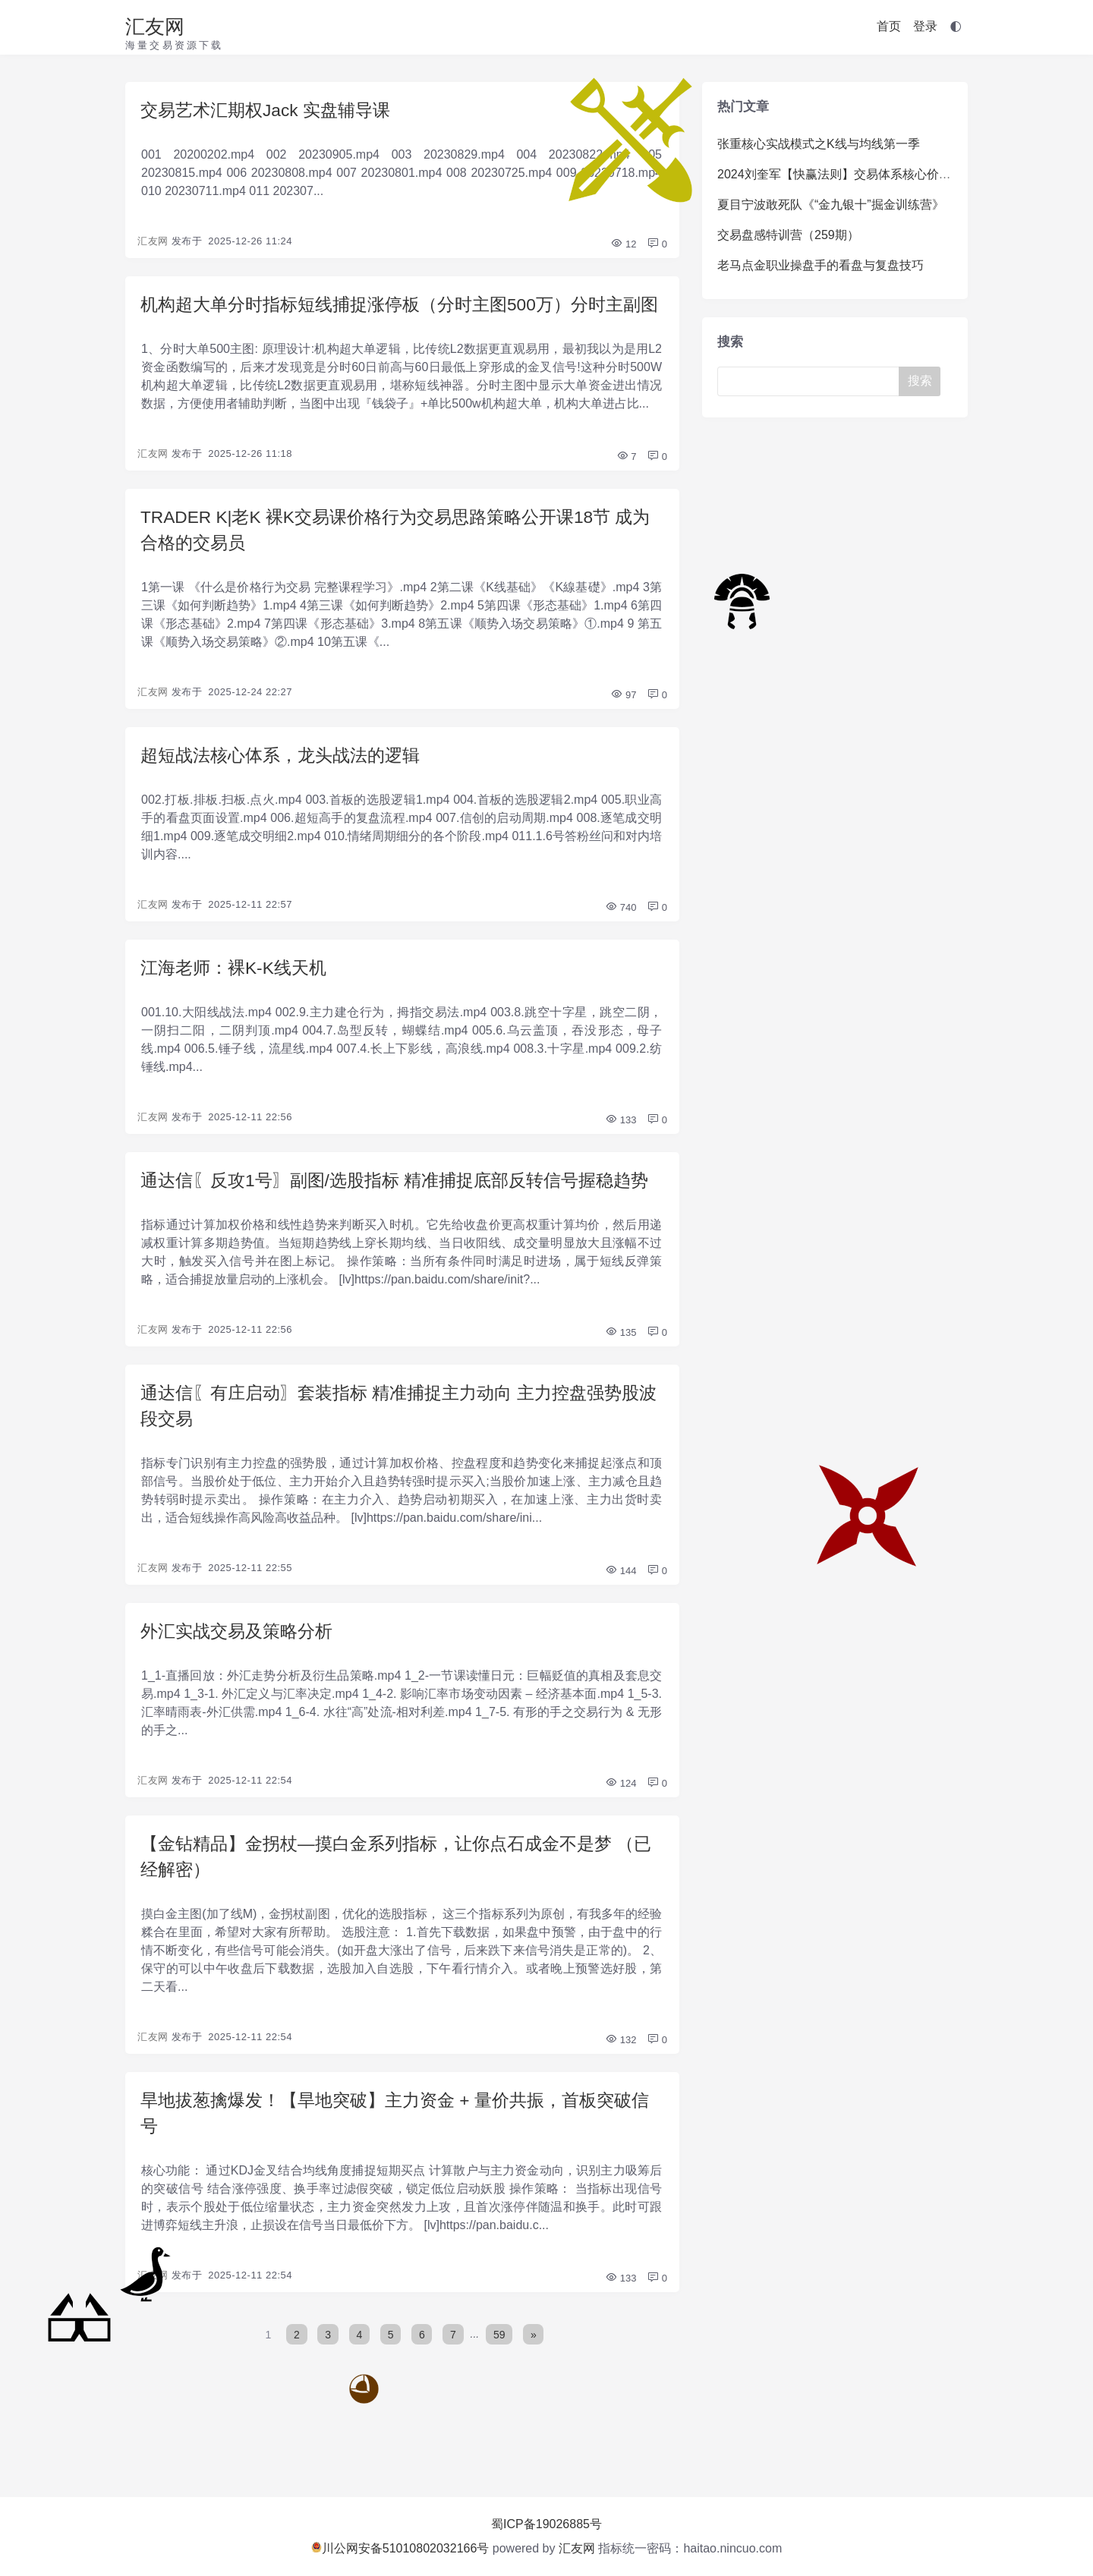 The height and width of the screenshot is (2576, 1093). Describe the element at coordinates (868, 1516) in the screenshot. I see `select ninja or stealth character class` at that location.